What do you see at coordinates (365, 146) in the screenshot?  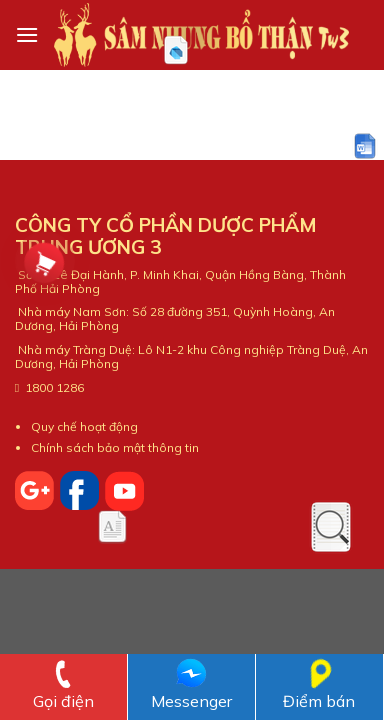 I see `open a Microsoft Word document` at bounding box center [365, 146].